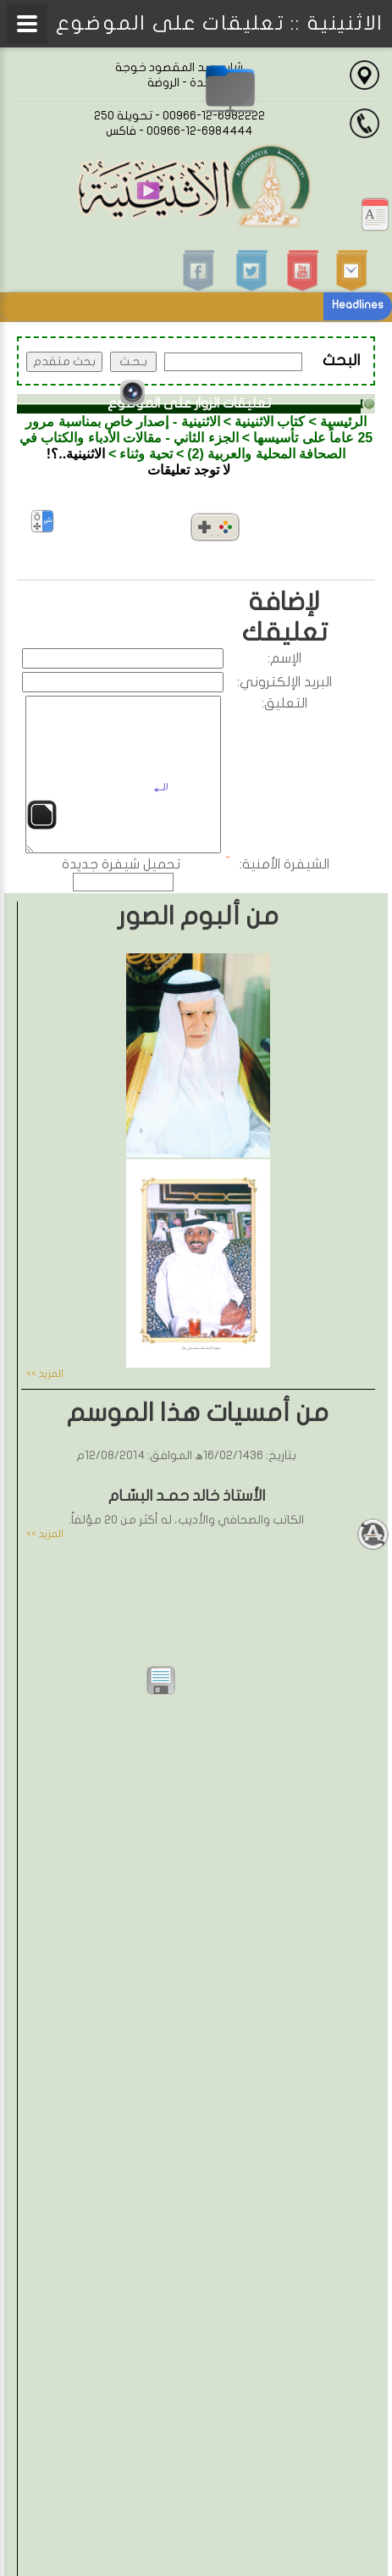  I want to click on open the camera app, so click(132, 391).